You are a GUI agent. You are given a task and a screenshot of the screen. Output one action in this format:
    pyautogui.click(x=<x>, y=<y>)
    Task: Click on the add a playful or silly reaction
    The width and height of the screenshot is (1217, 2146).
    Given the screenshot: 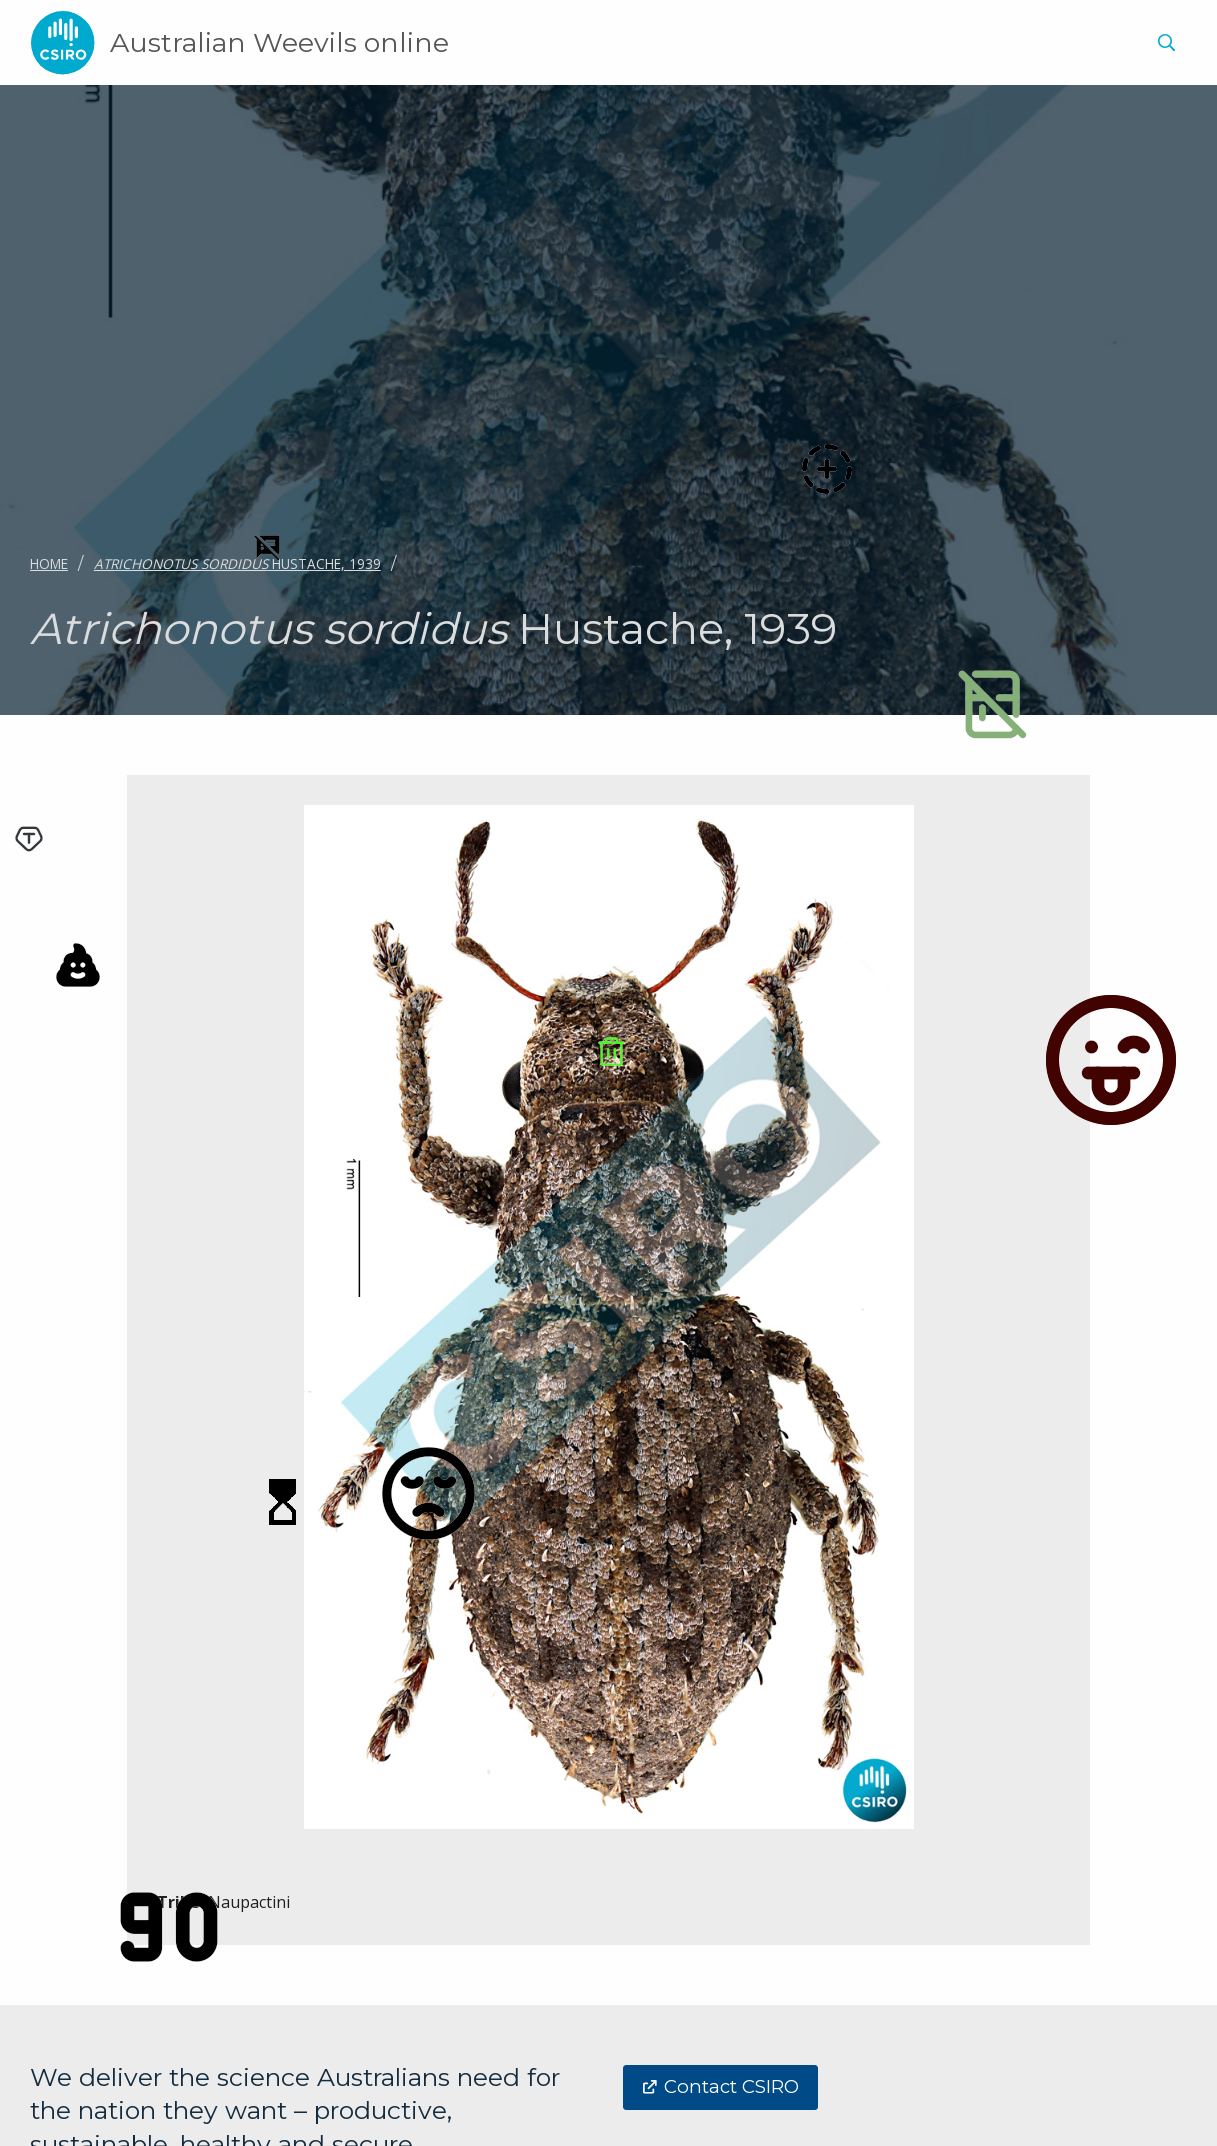 What is the action you would take?
    pyautogui.click(x=1111, y=1060)
    